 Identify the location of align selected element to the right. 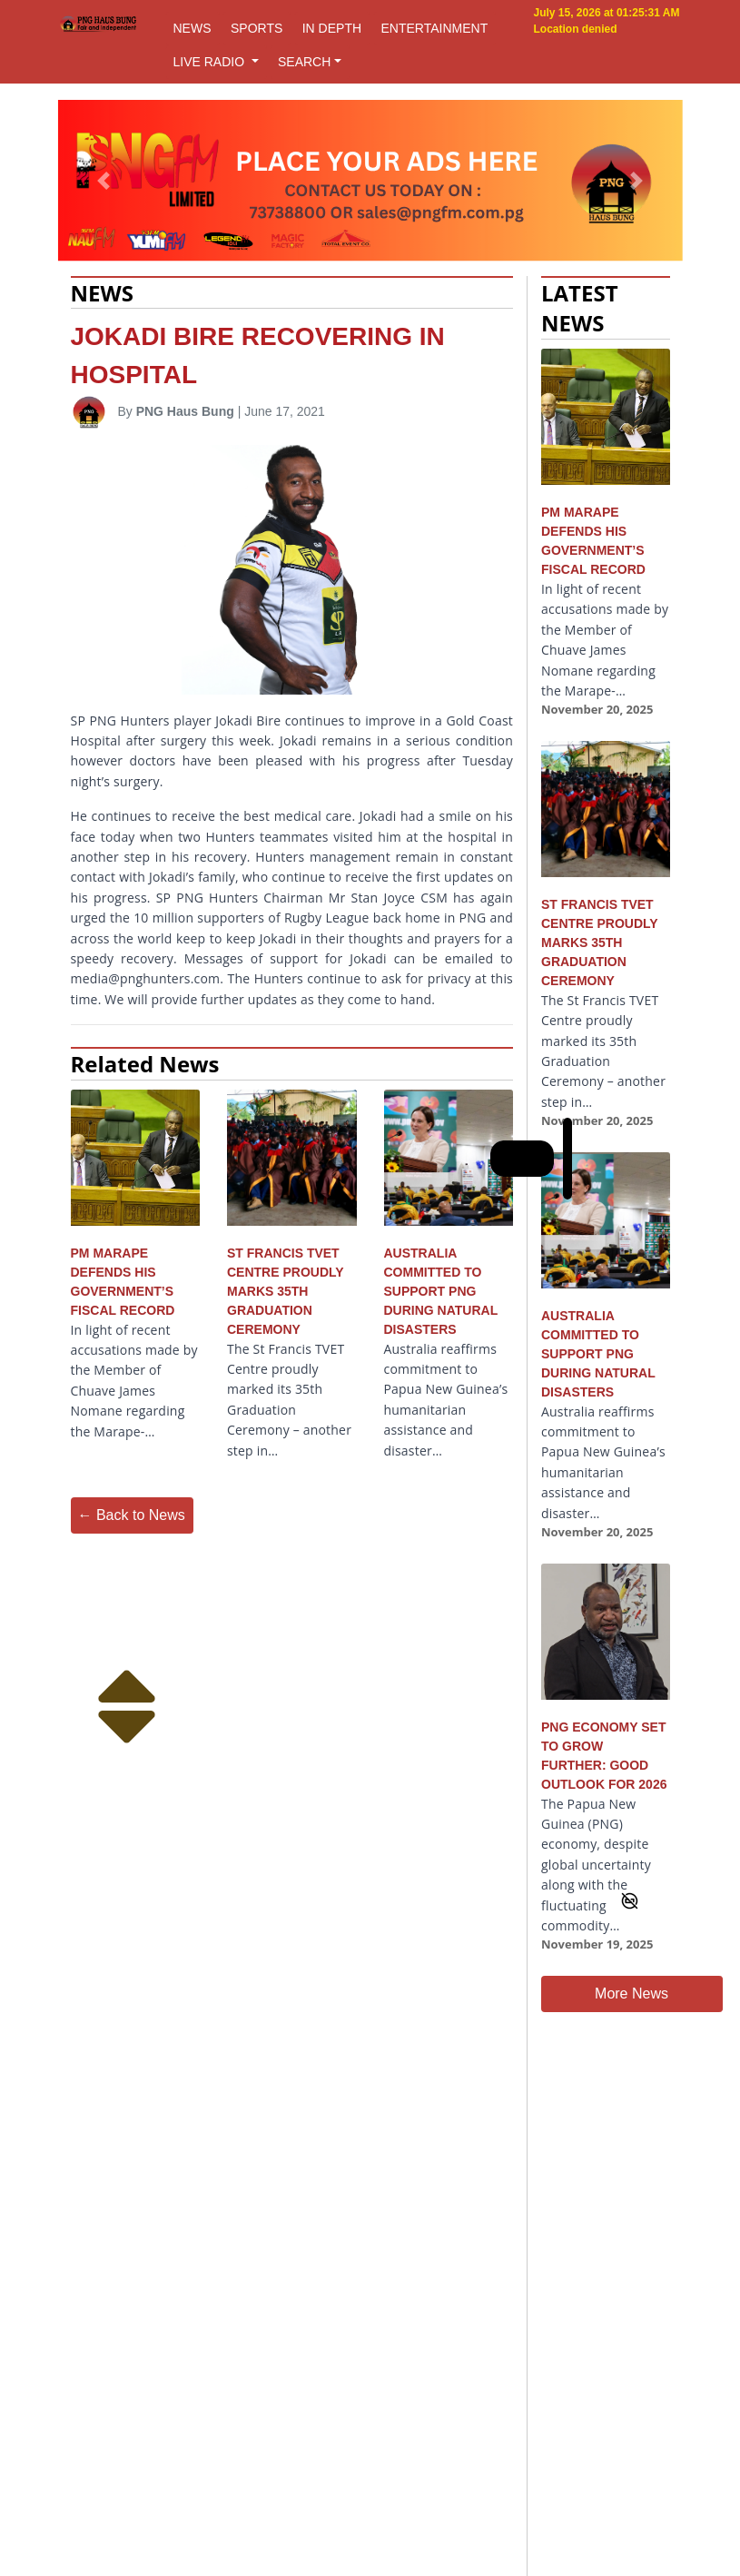
(531, 1159).